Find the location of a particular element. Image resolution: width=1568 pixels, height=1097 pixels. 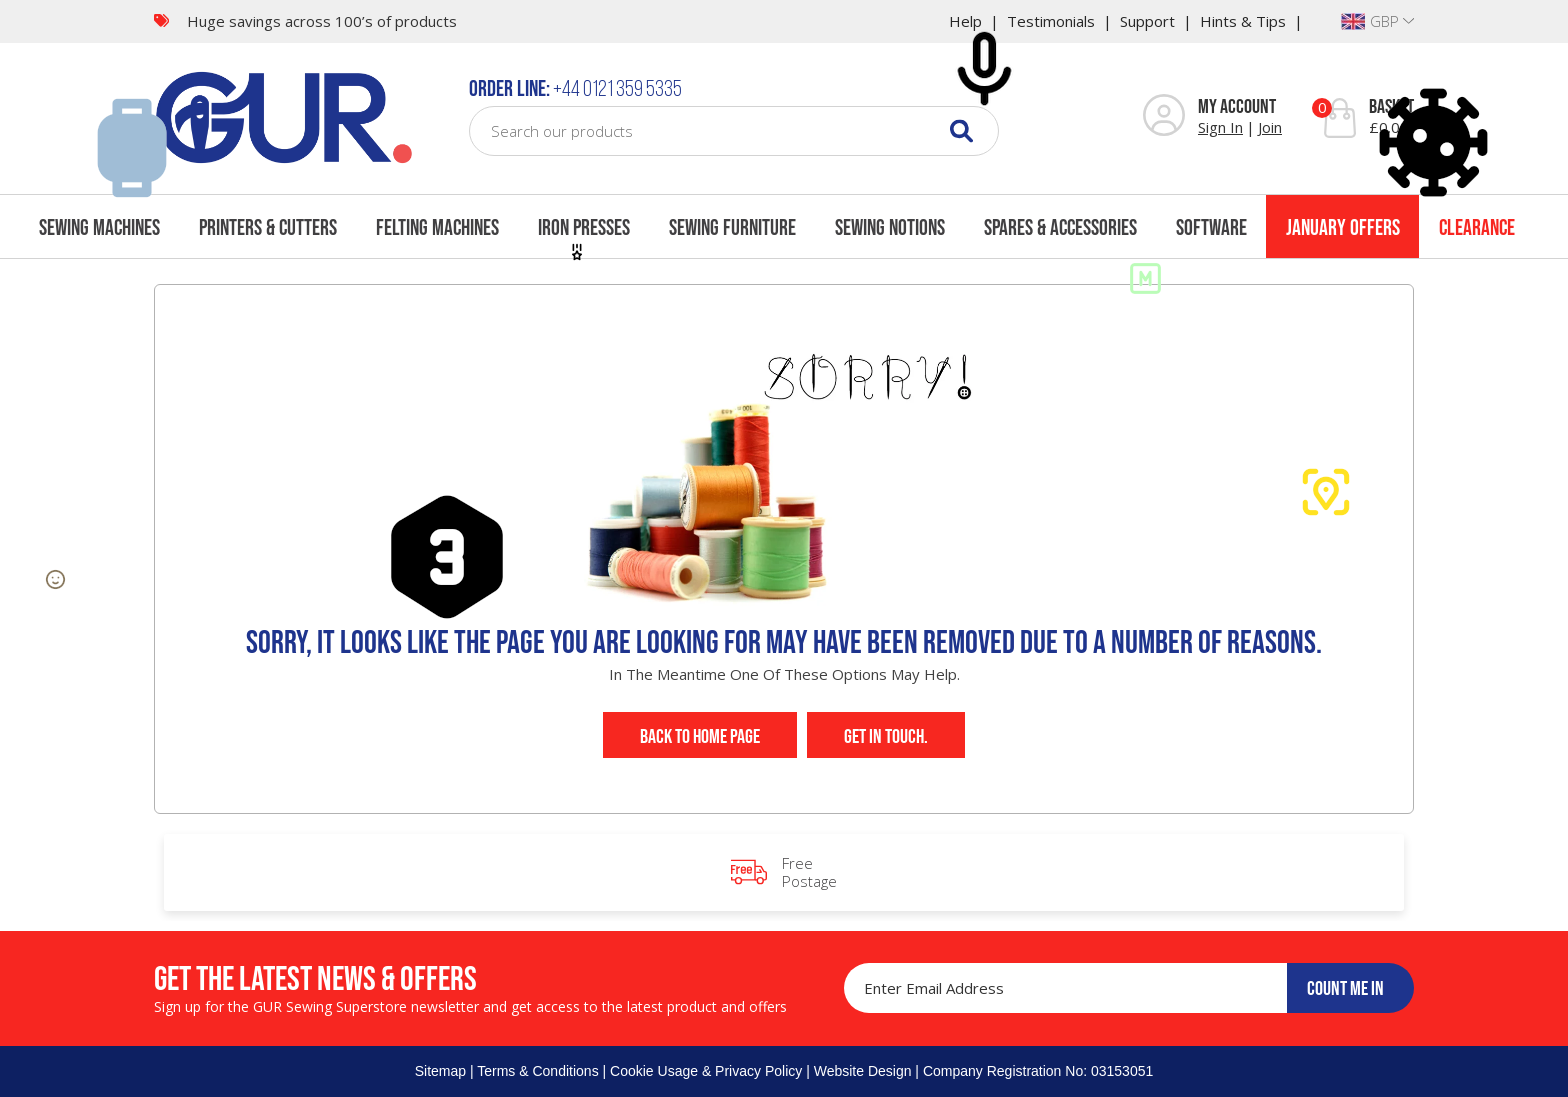

activate live view mode for real-time location tracking is located at coordinates (1326, 492).